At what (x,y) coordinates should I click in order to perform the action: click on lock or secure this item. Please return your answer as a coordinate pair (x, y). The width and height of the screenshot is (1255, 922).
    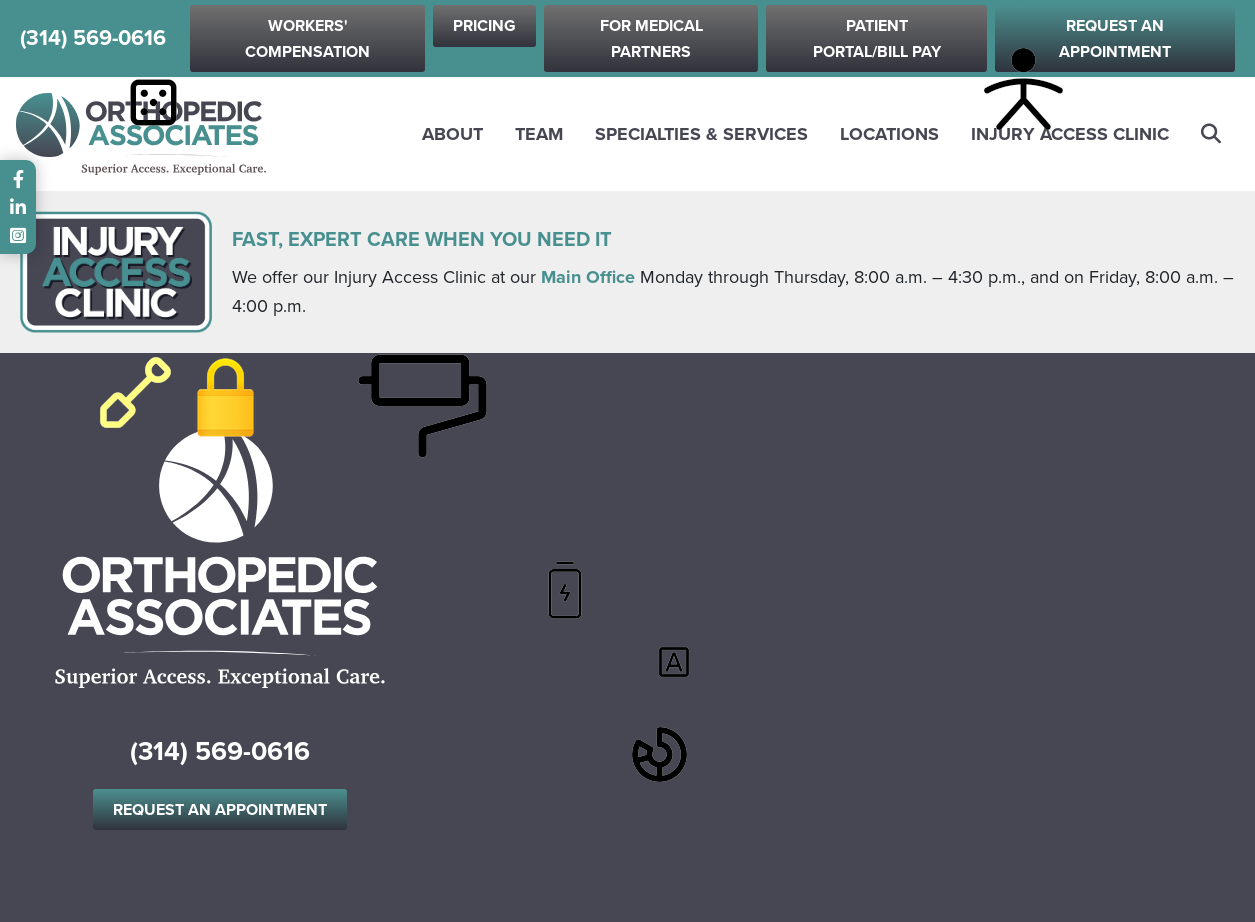
    Looking at the image, I should click on (225, 397).